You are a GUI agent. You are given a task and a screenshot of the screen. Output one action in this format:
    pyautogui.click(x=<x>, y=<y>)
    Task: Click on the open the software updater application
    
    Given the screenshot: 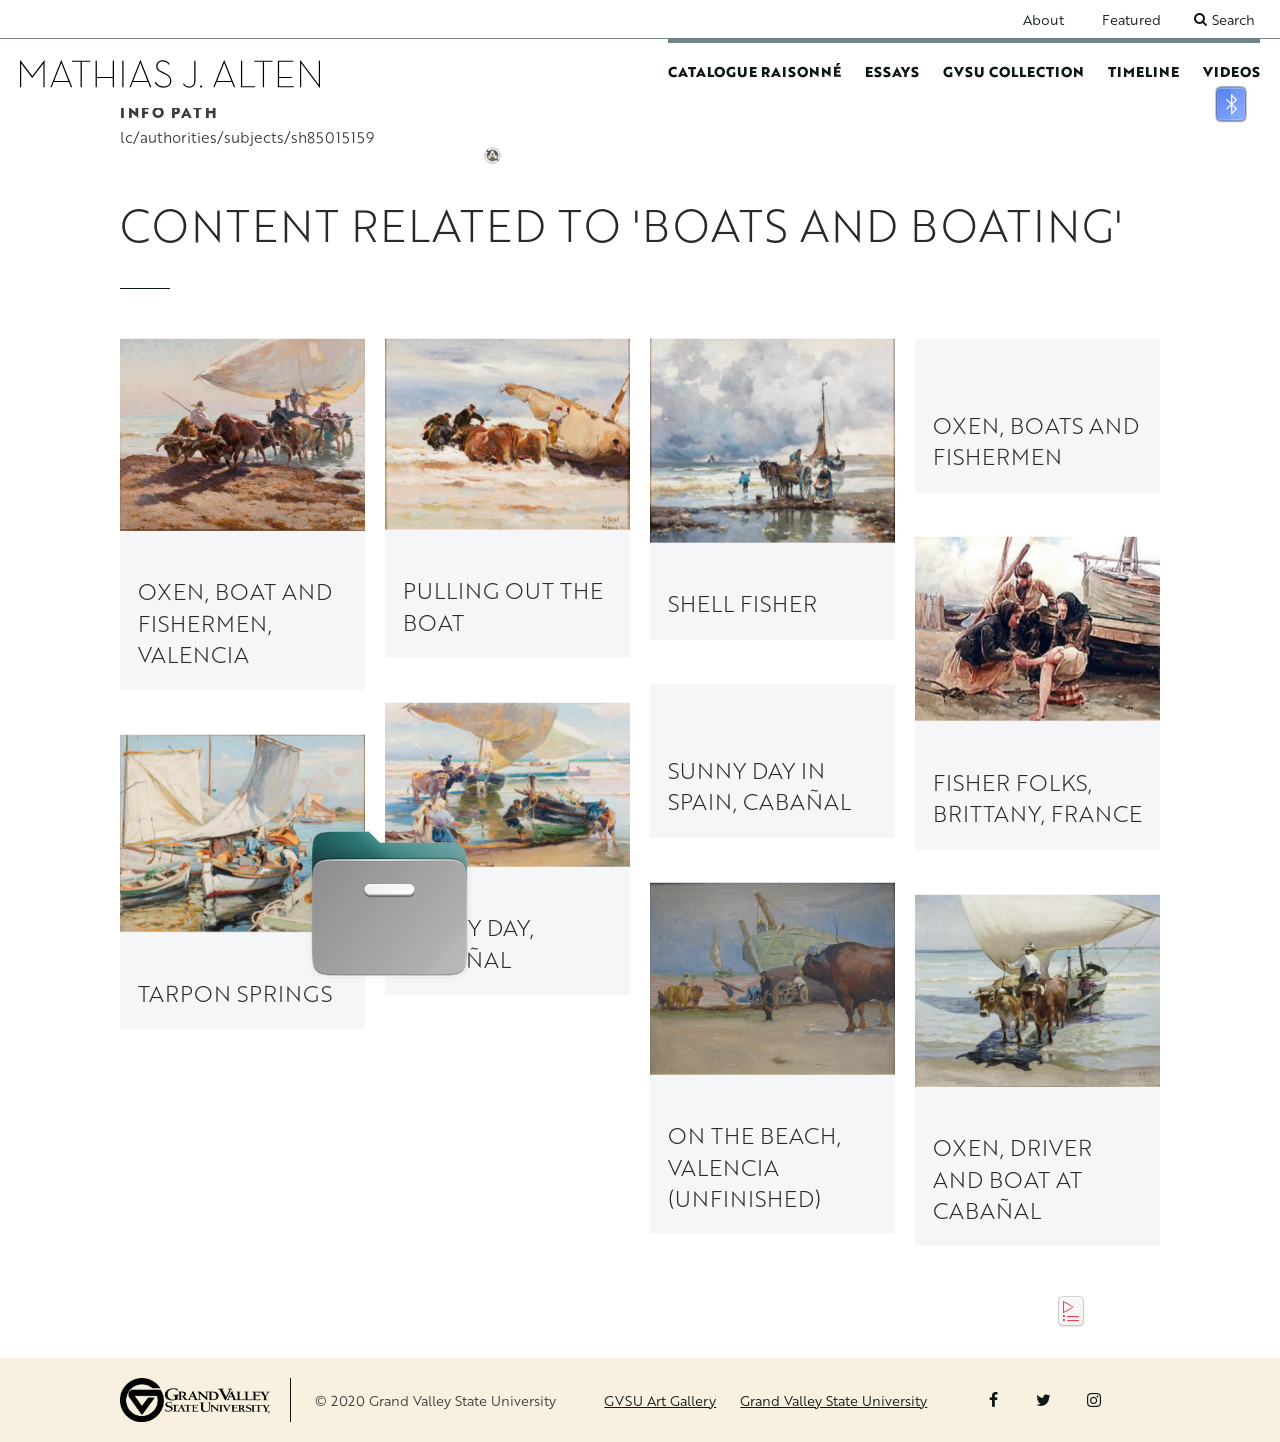 What is the action you would take?
    pyautogui.click(x=492, y=155)
    